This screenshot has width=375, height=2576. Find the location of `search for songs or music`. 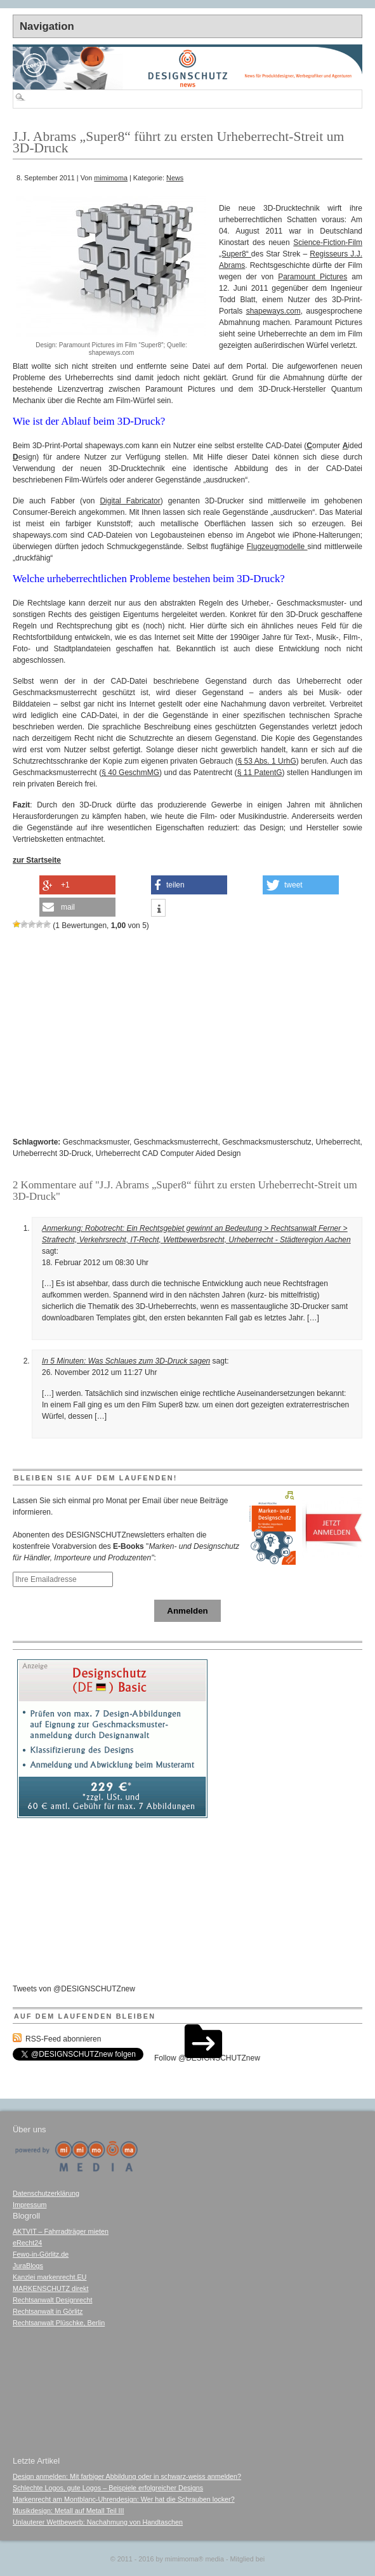

search for songs or music is located at coordinates (289, 1495).